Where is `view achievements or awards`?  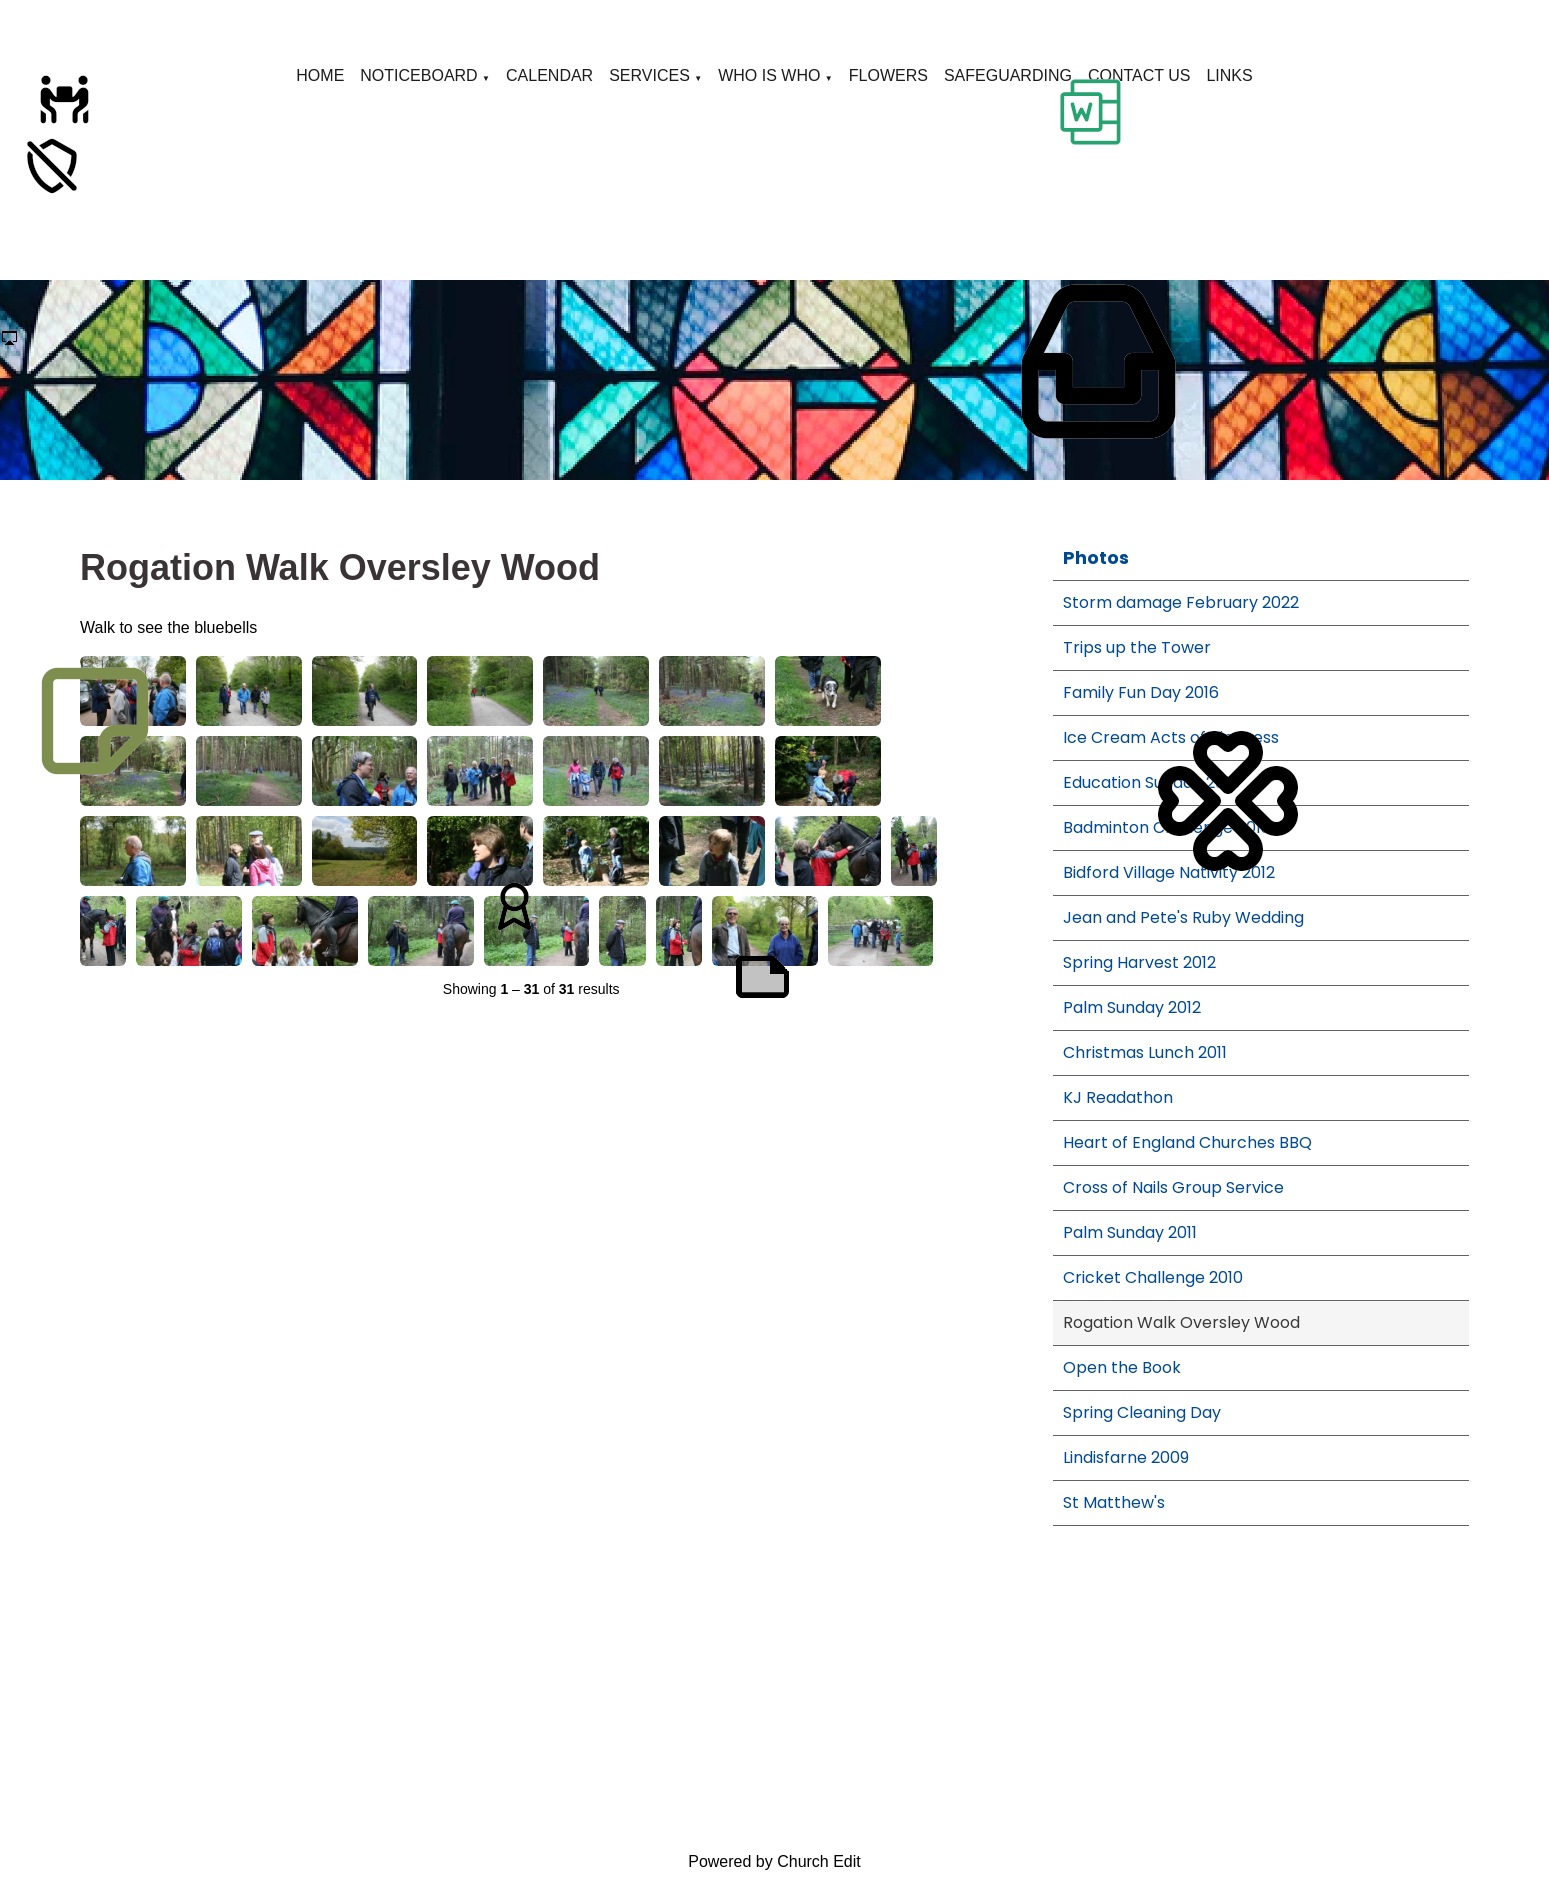 view achievements or awards is located at coordinates (514, 906).